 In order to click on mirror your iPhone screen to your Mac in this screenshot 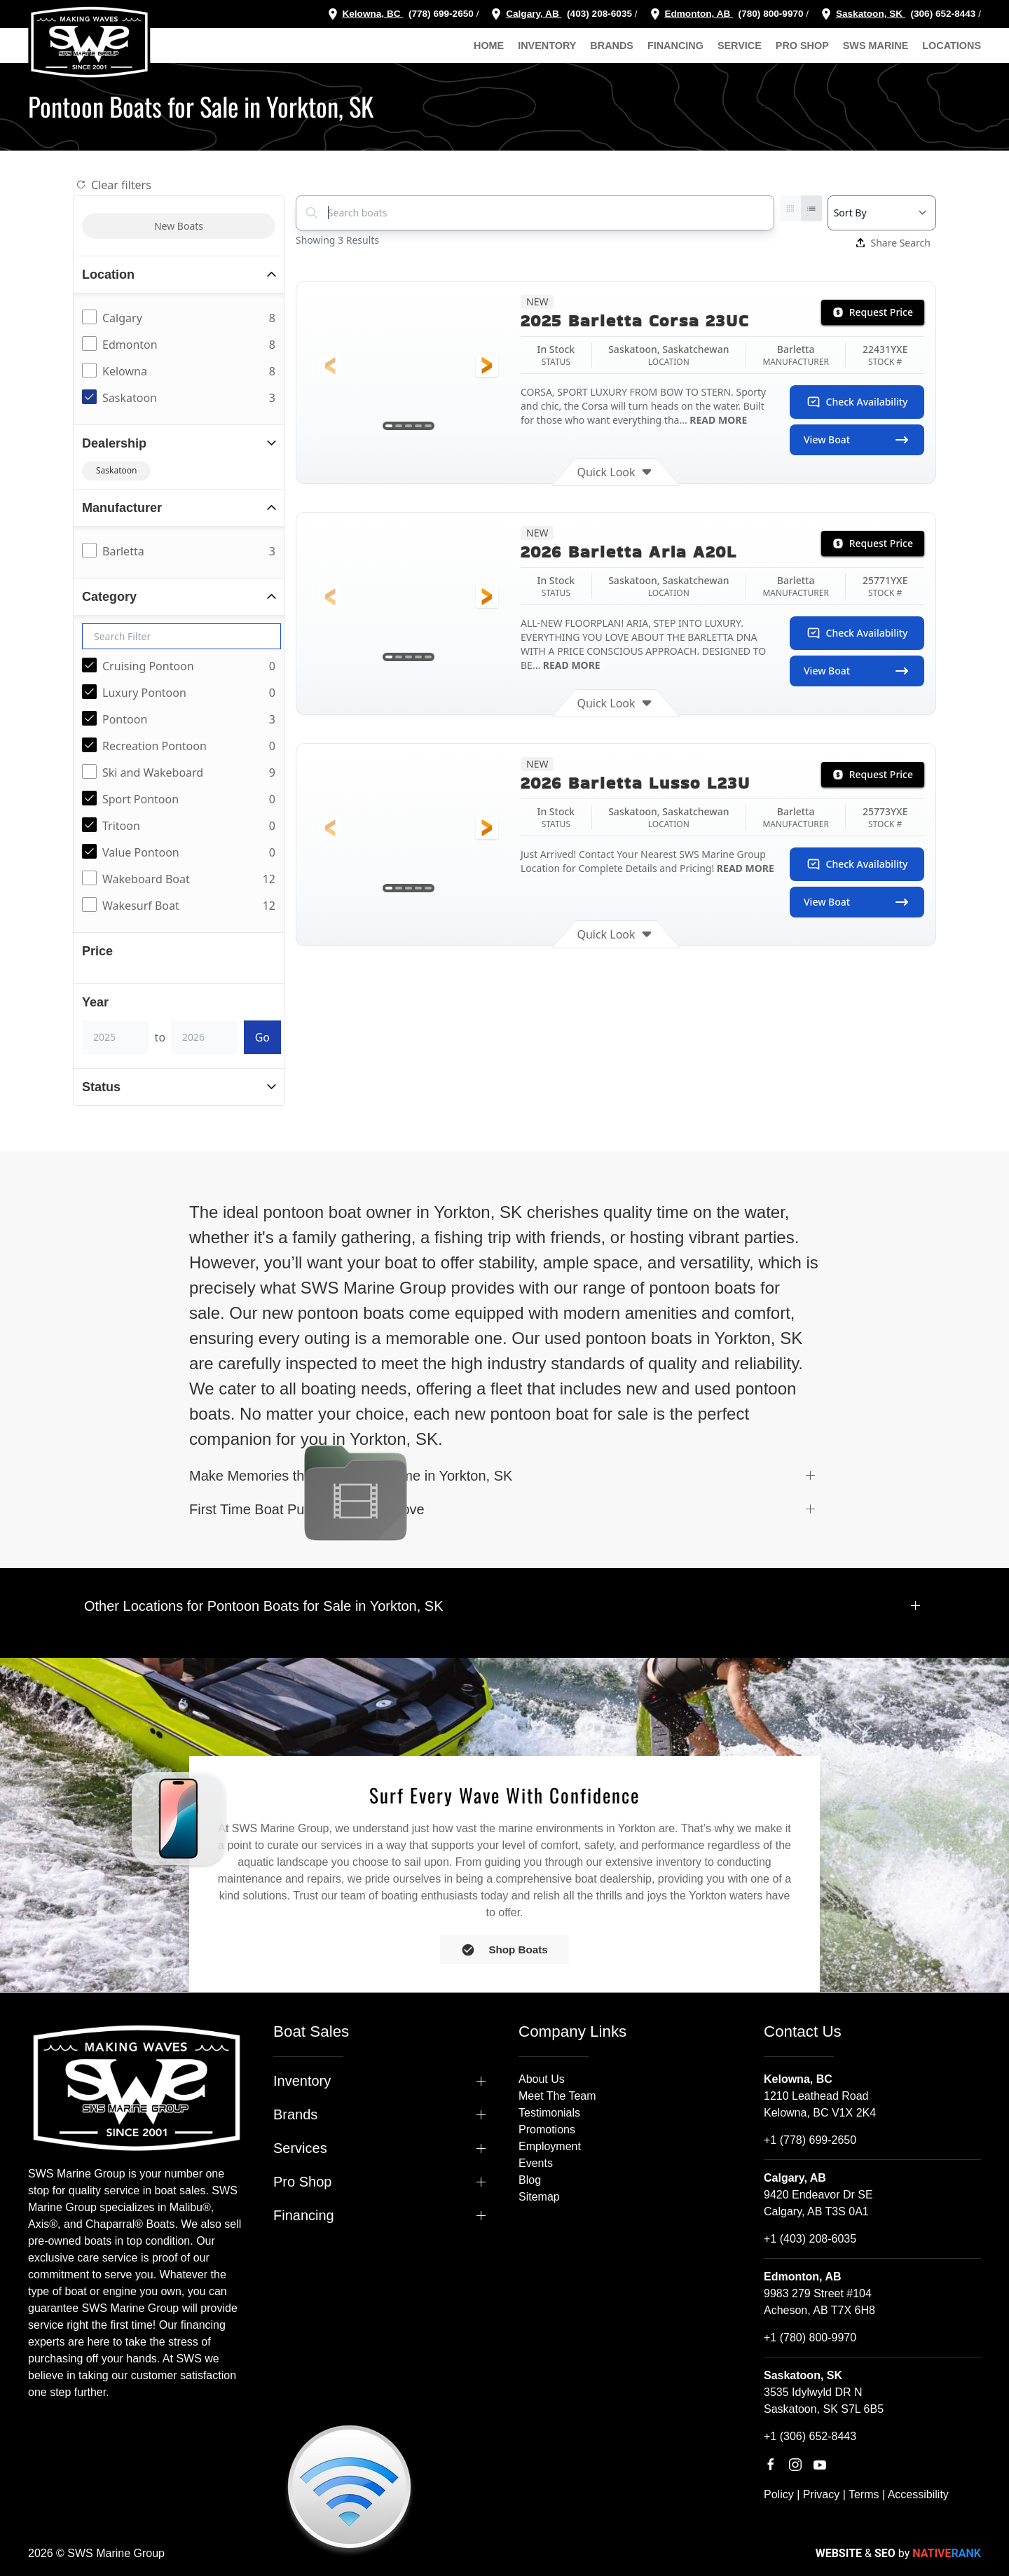, I will do `click(178, 1818)`.